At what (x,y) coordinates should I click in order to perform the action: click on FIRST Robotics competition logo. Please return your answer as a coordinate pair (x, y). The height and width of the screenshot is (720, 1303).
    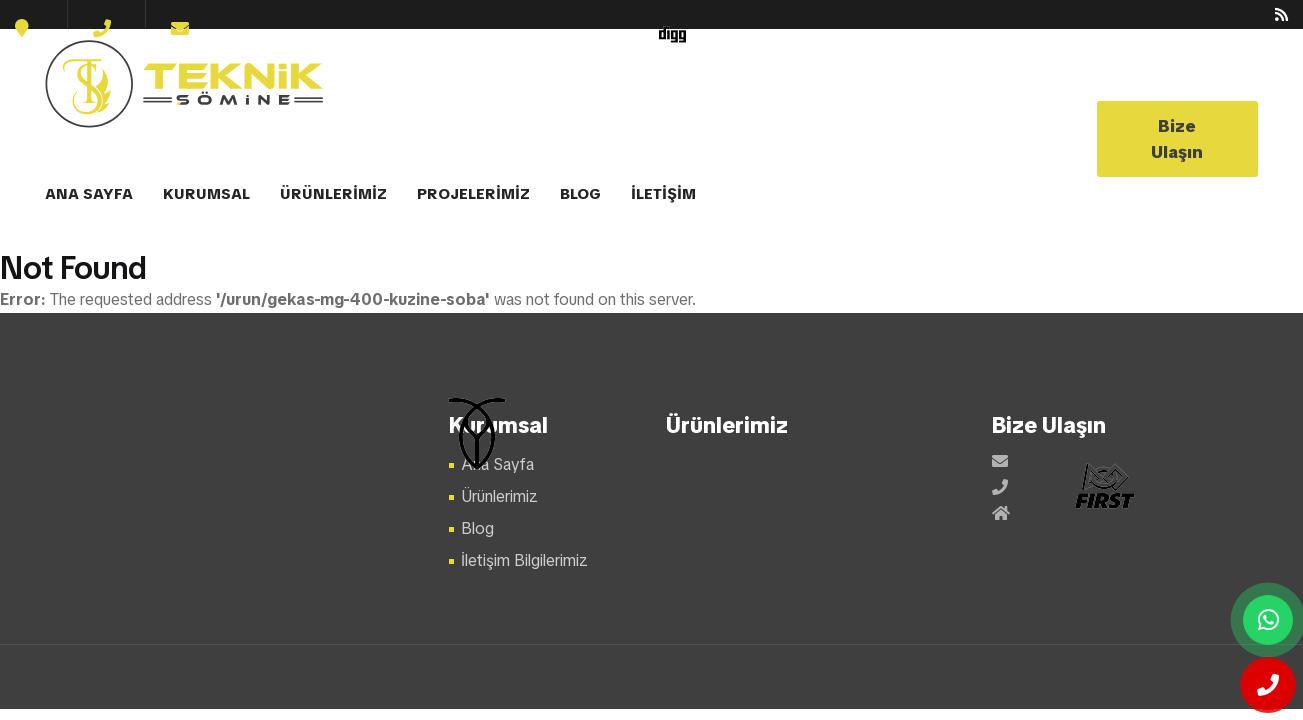
    Looking at the image, I should click on (1105, 486).